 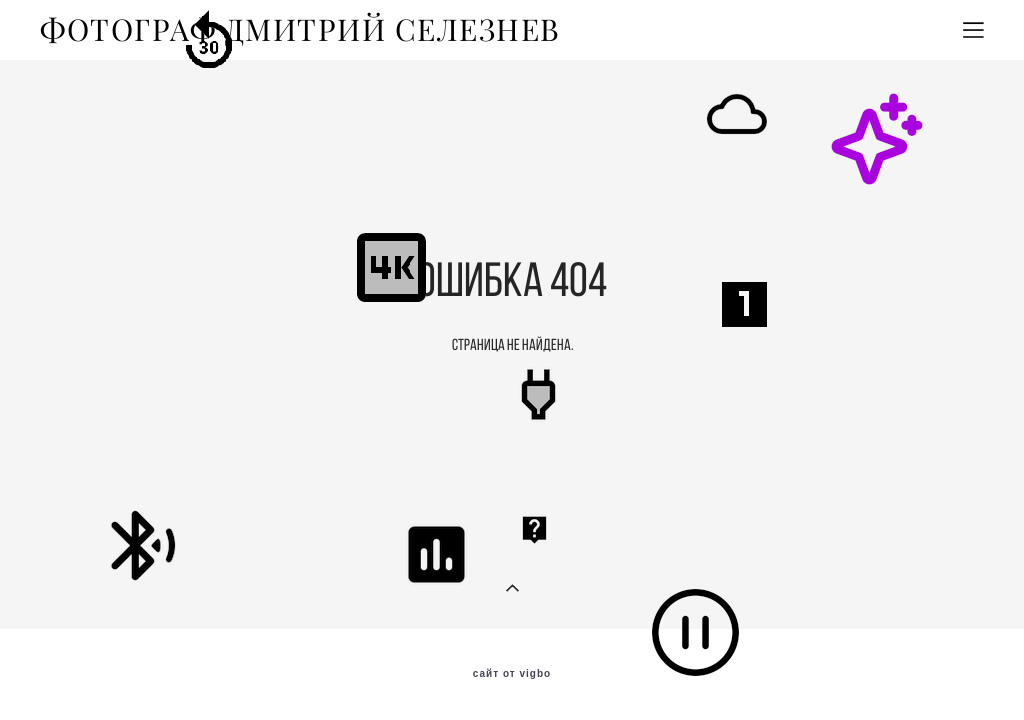 What do you see at coordinates (436, 554) in the screenshot?
I see `insert a chart or graph into document` at bounding box center [436, 554].